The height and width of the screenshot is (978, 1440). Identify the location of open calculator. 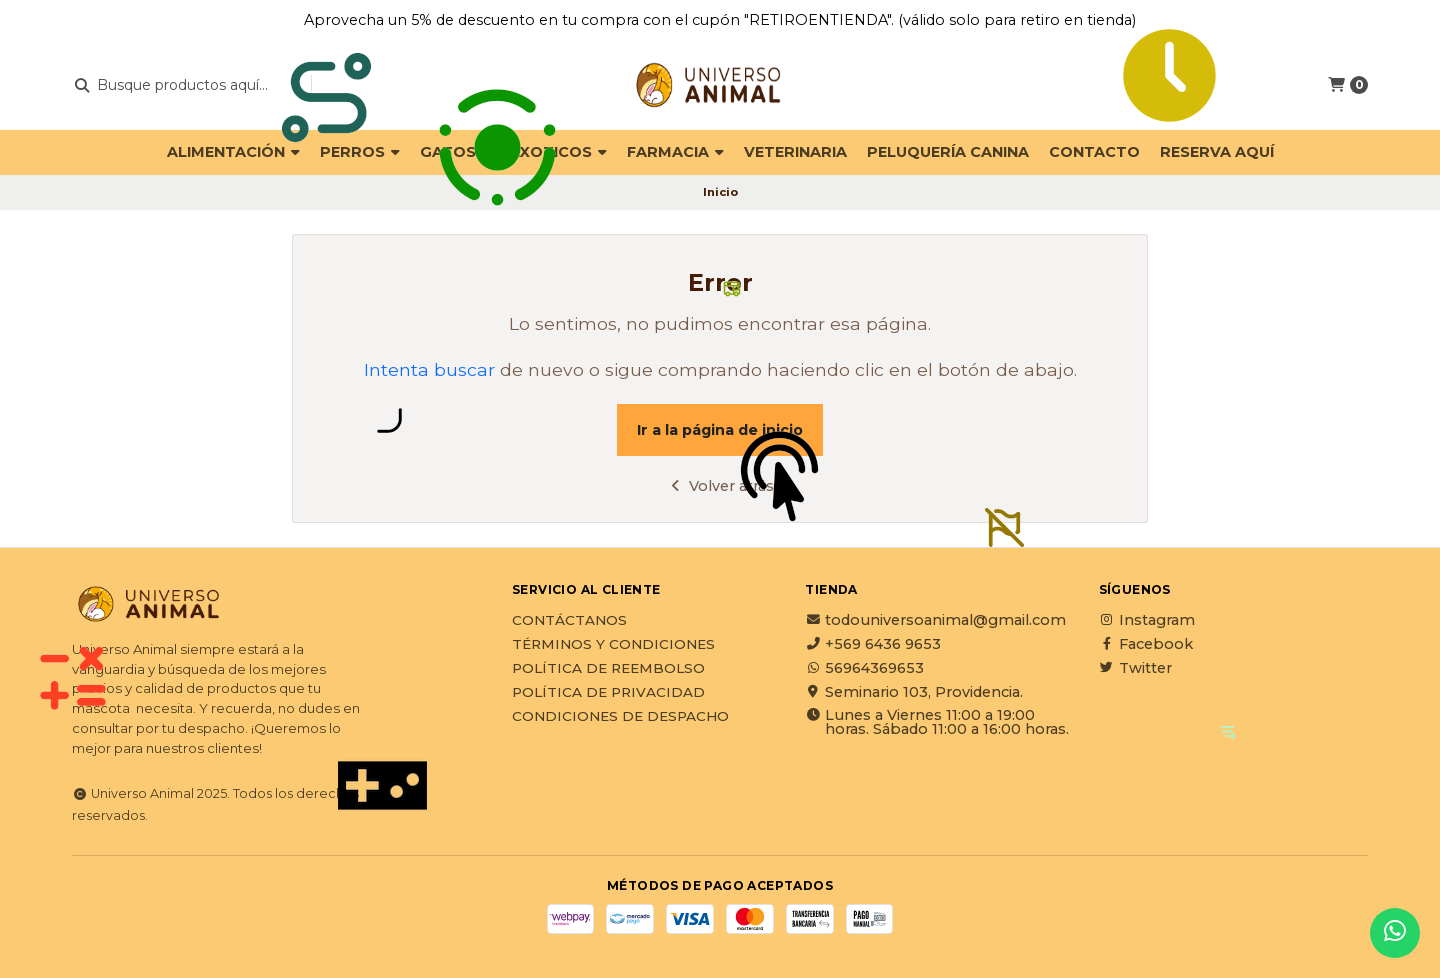
(73, 677).